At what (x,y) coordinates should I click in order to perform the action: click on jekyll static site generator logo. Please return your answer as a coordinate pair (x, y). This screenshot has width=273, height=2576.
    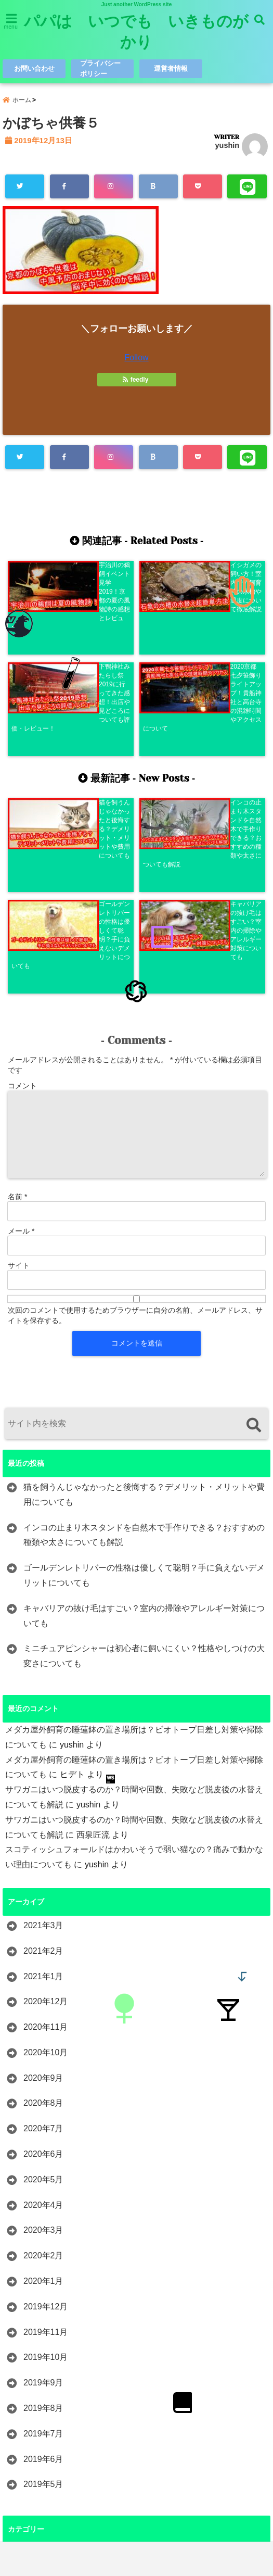
    Looking at the image, I should click on (71, 673).